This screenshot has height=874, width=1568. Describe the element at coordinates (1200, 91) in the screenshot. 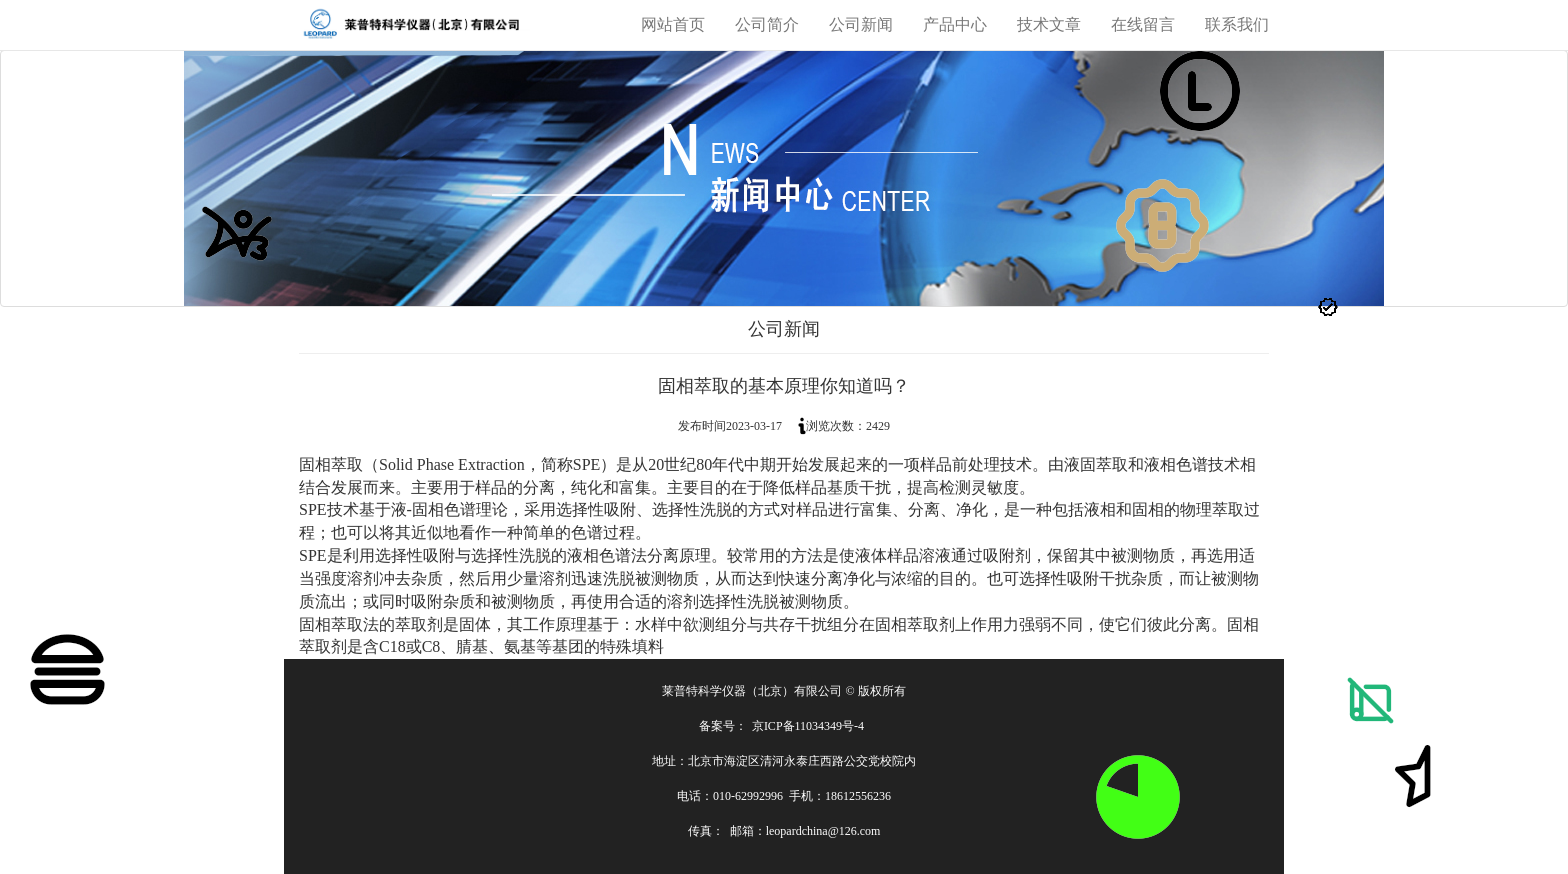

I see `indicates a "large" size option` at that location.